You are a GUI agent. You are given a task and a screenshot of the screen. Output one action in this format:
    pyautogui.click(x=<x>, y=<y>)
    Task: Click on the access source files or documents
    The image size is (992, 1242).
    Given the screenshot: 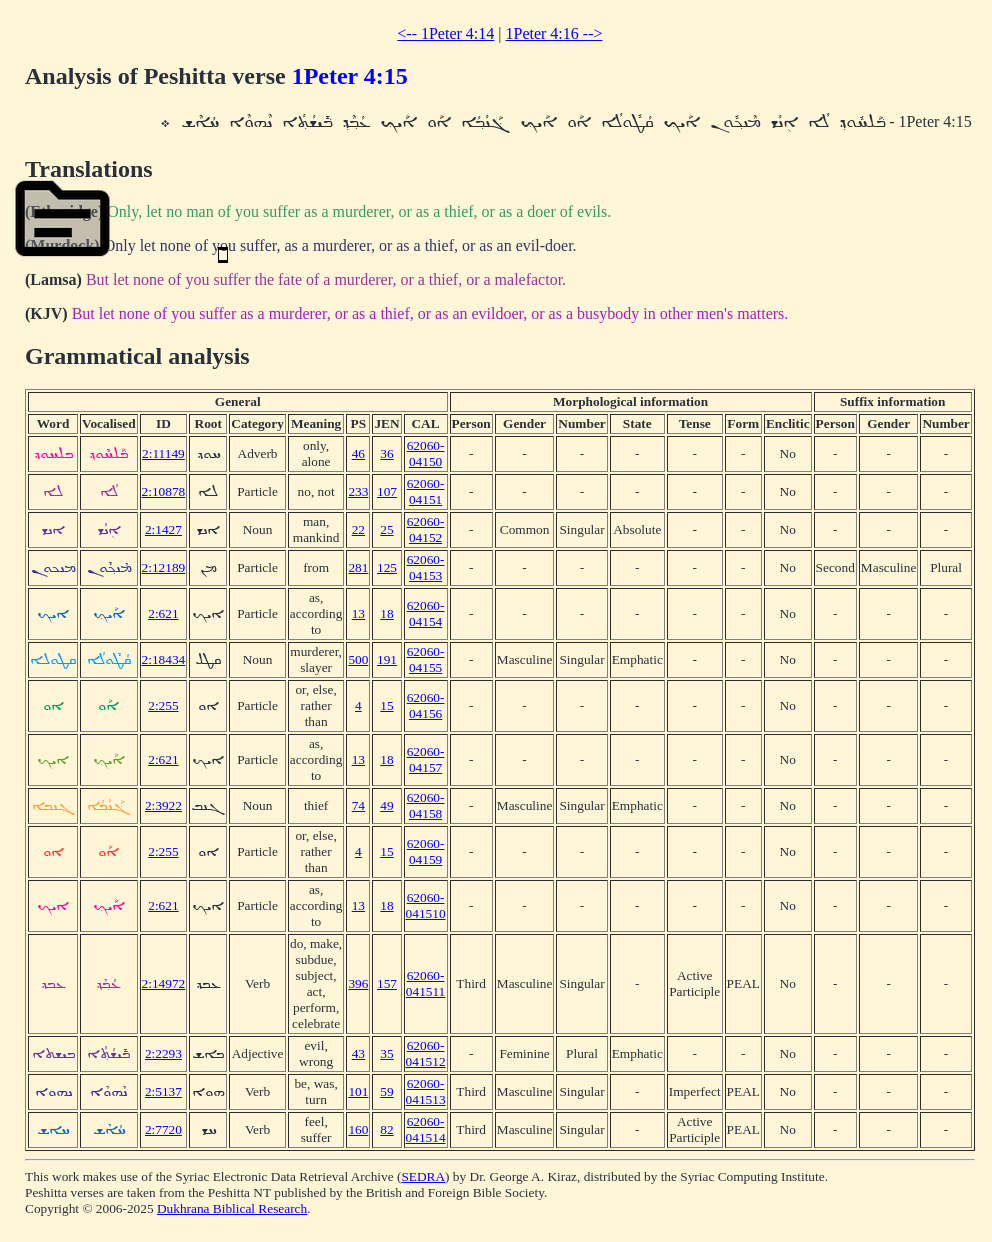 What is the action you would take?
    pyautogui.click(x=62, y=218)
    